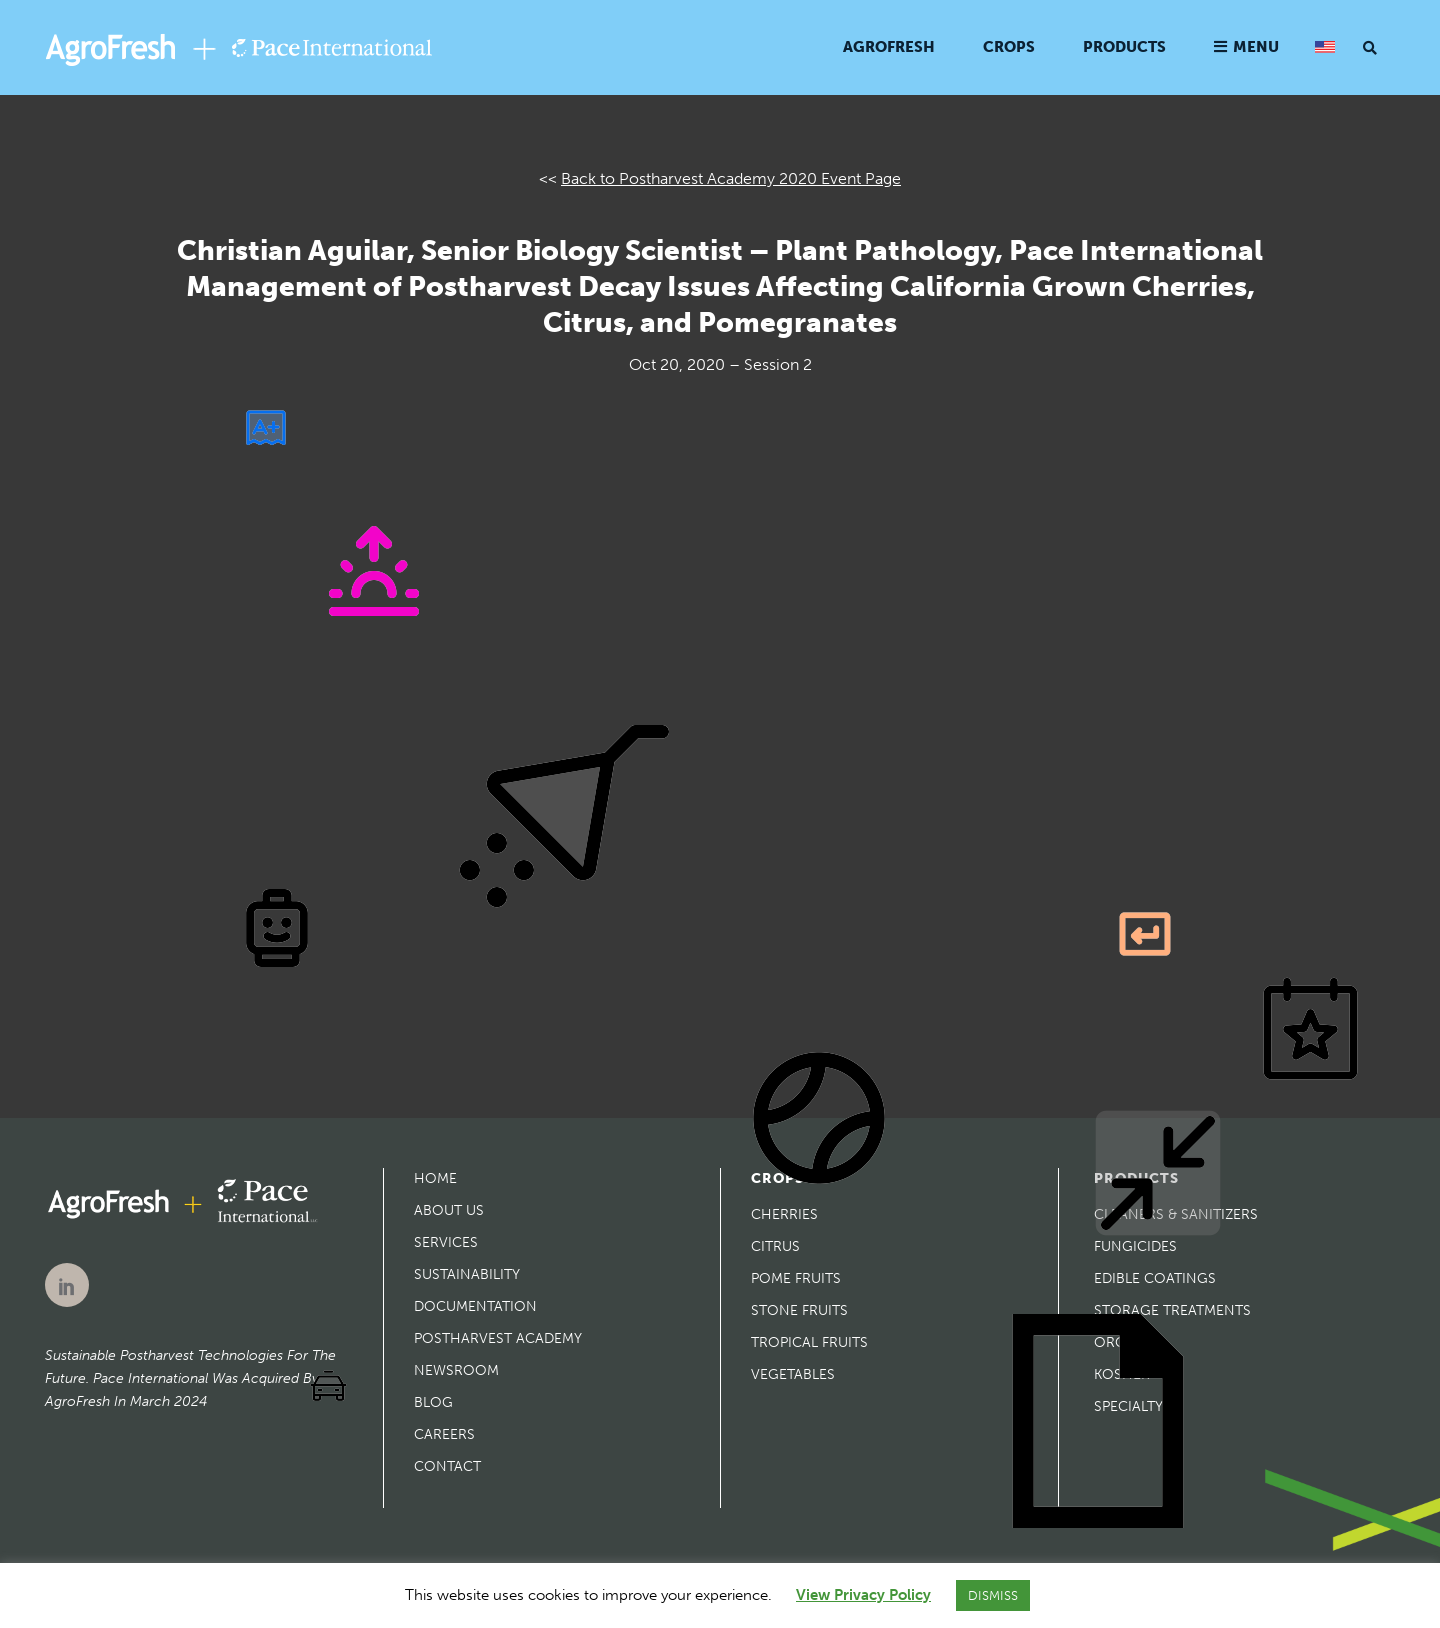  I want to click on indicates police or emergency services nearby, so click(328, 1387).